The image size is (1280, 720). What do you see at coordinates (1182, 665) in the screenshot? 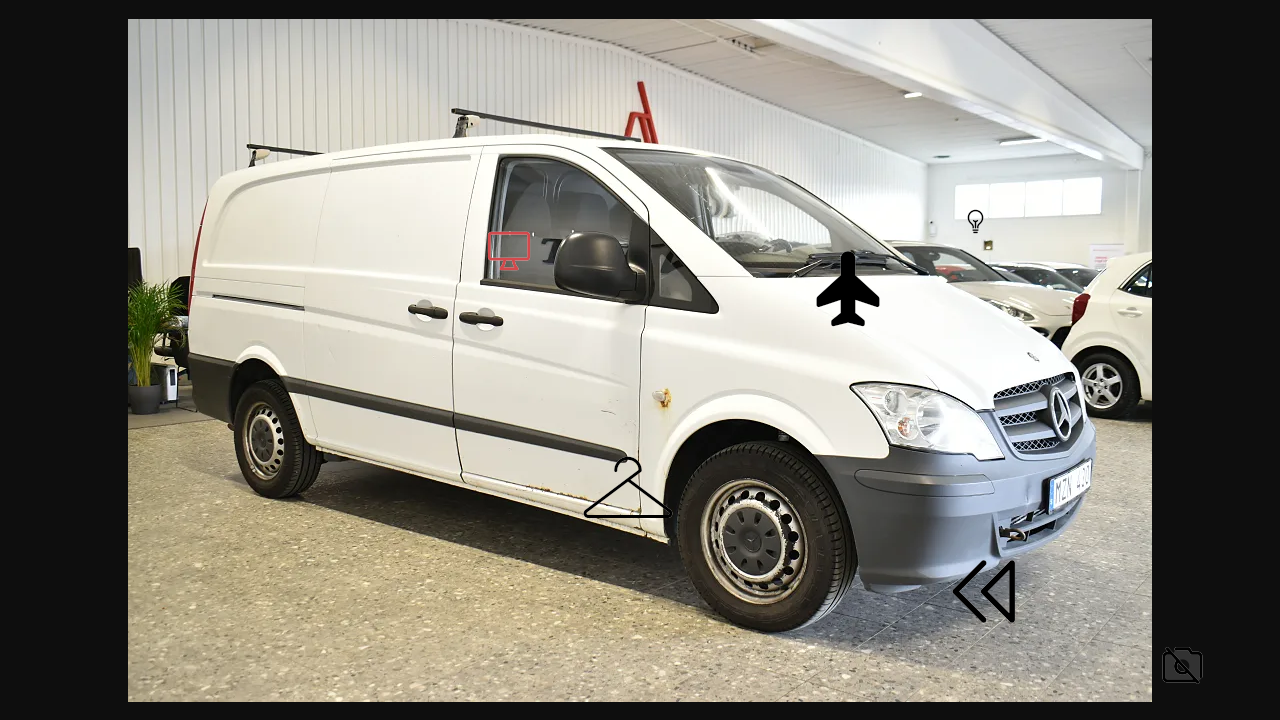
I see `camera is disabled or unavailable` at bounding box center [1182, 665].